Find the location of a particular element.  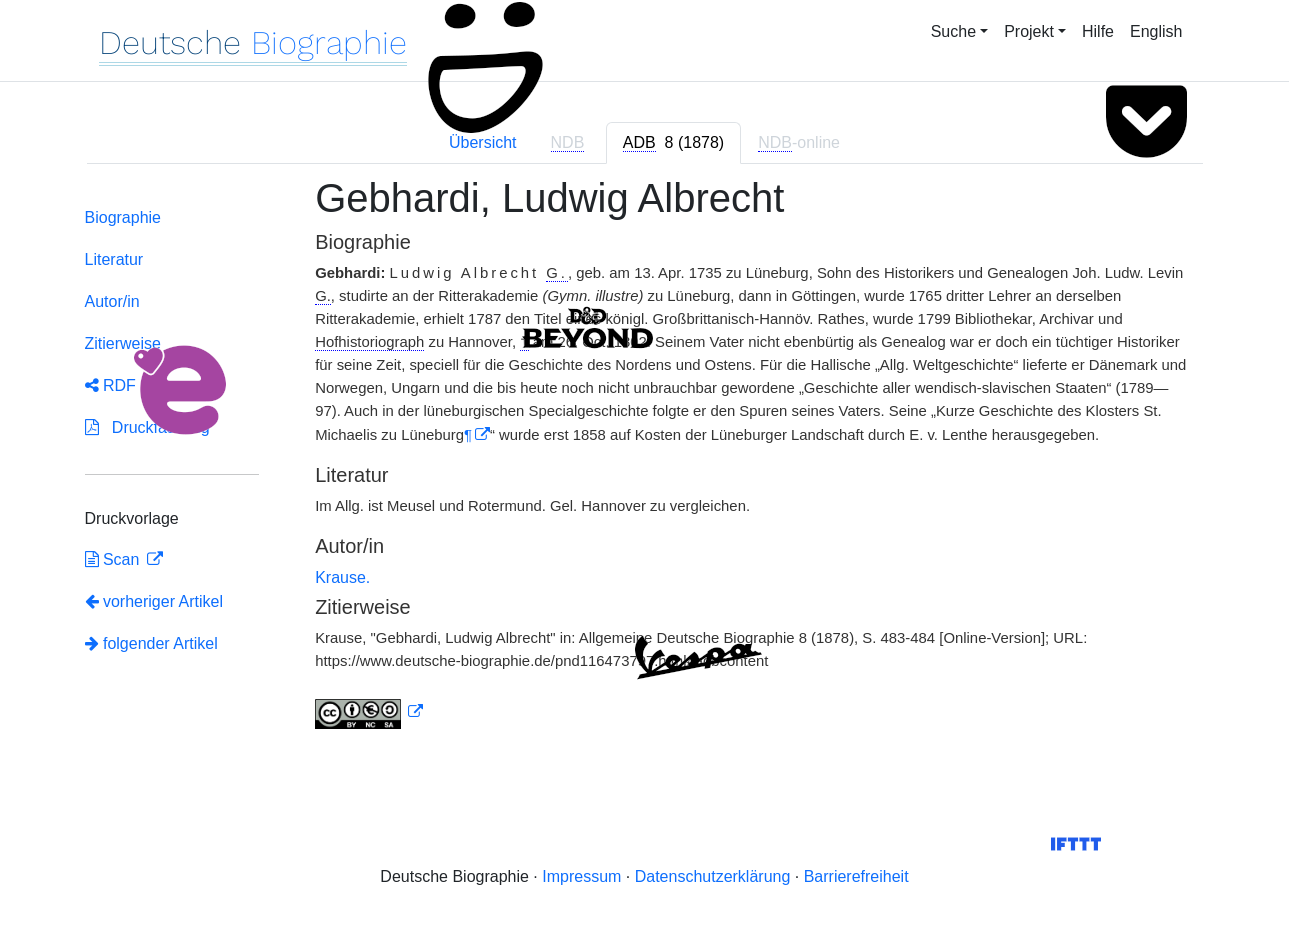

vespa brand logo is located at coordinates (698, 657).